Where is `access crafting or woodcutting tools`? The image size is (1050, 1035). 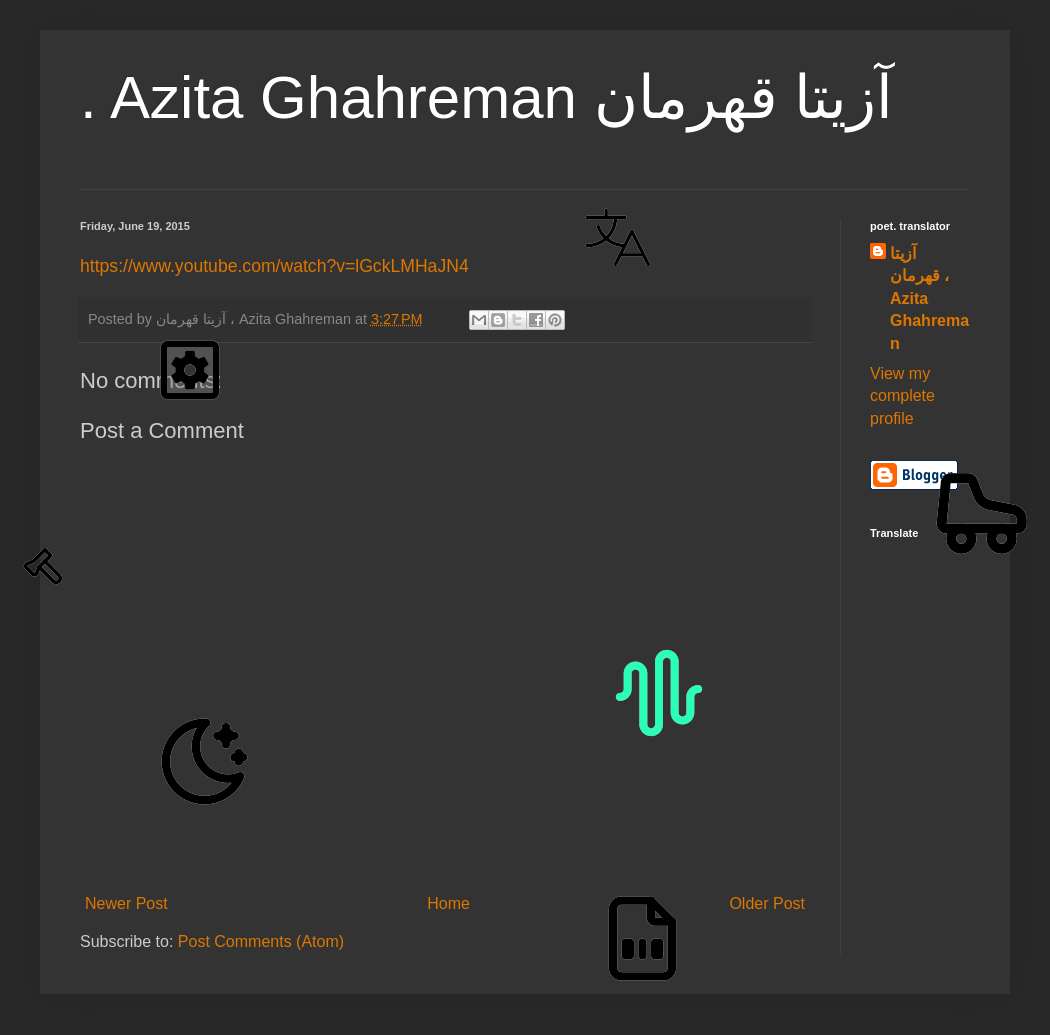
access crafting or woodcutting tools is located at coordinates (43, 567).